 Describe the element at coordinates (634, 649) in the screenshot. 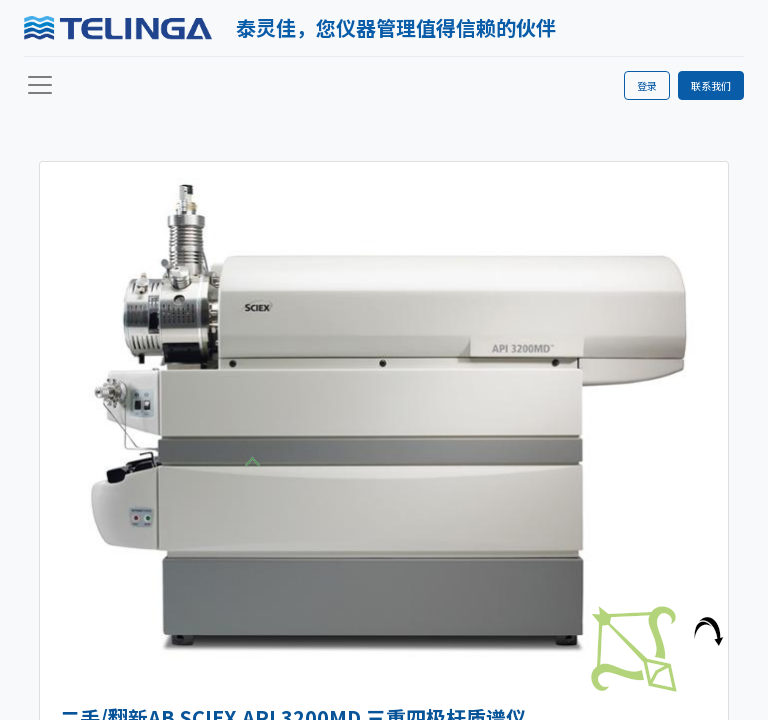

I see `select bow and arrow weapon` at that location.